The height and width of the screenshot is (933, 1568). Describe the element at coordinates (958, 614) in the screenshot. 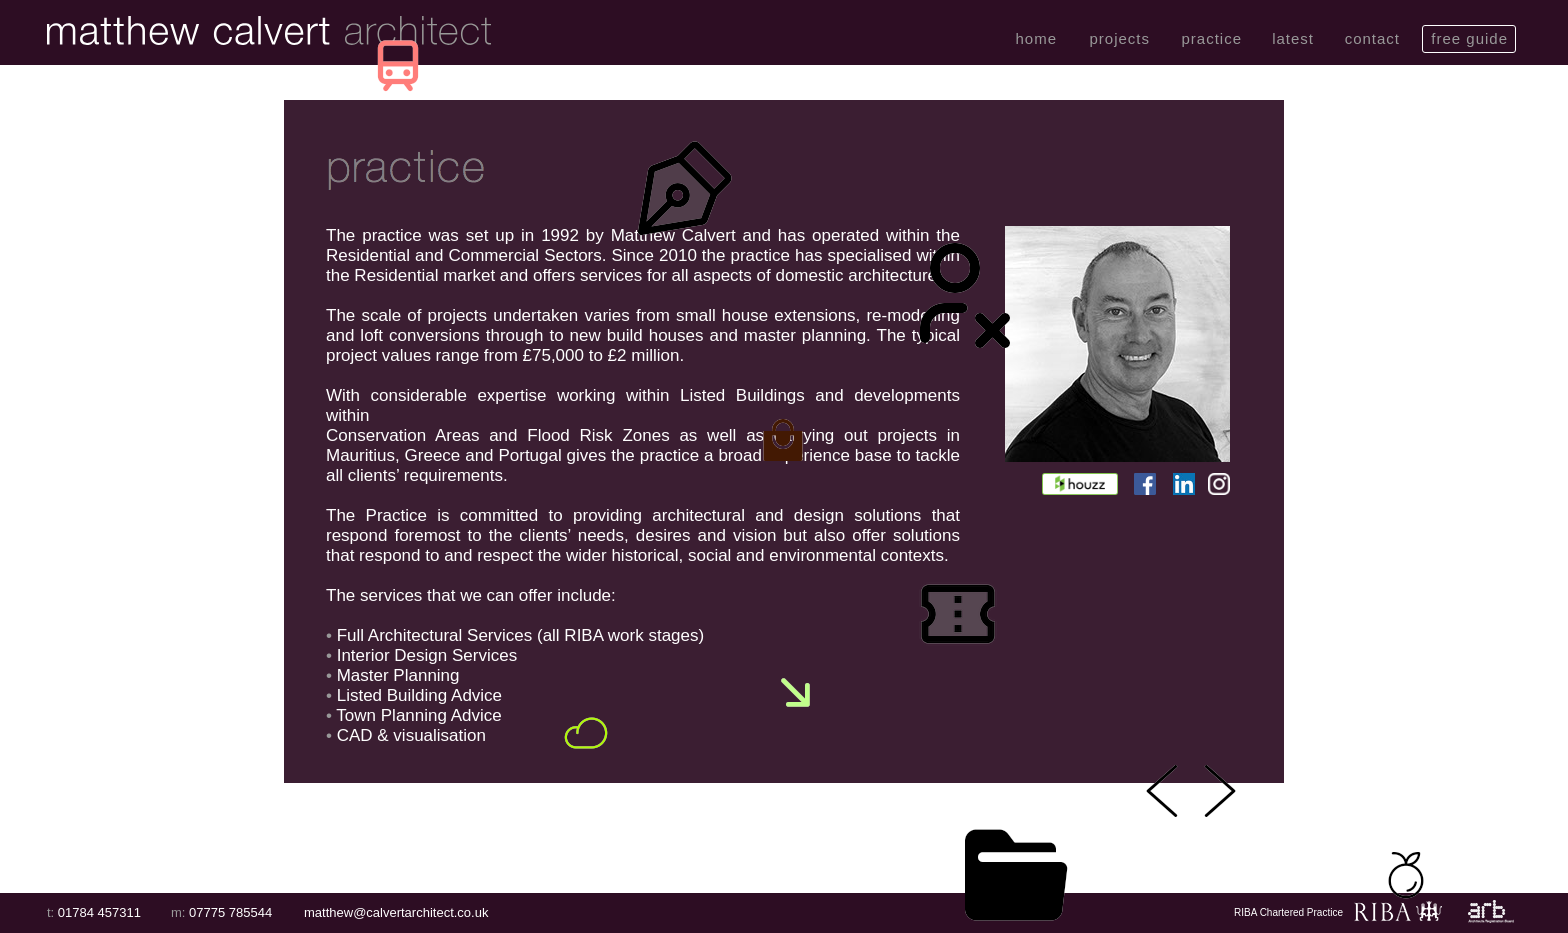

I see `view your tickets or passes` at that location.